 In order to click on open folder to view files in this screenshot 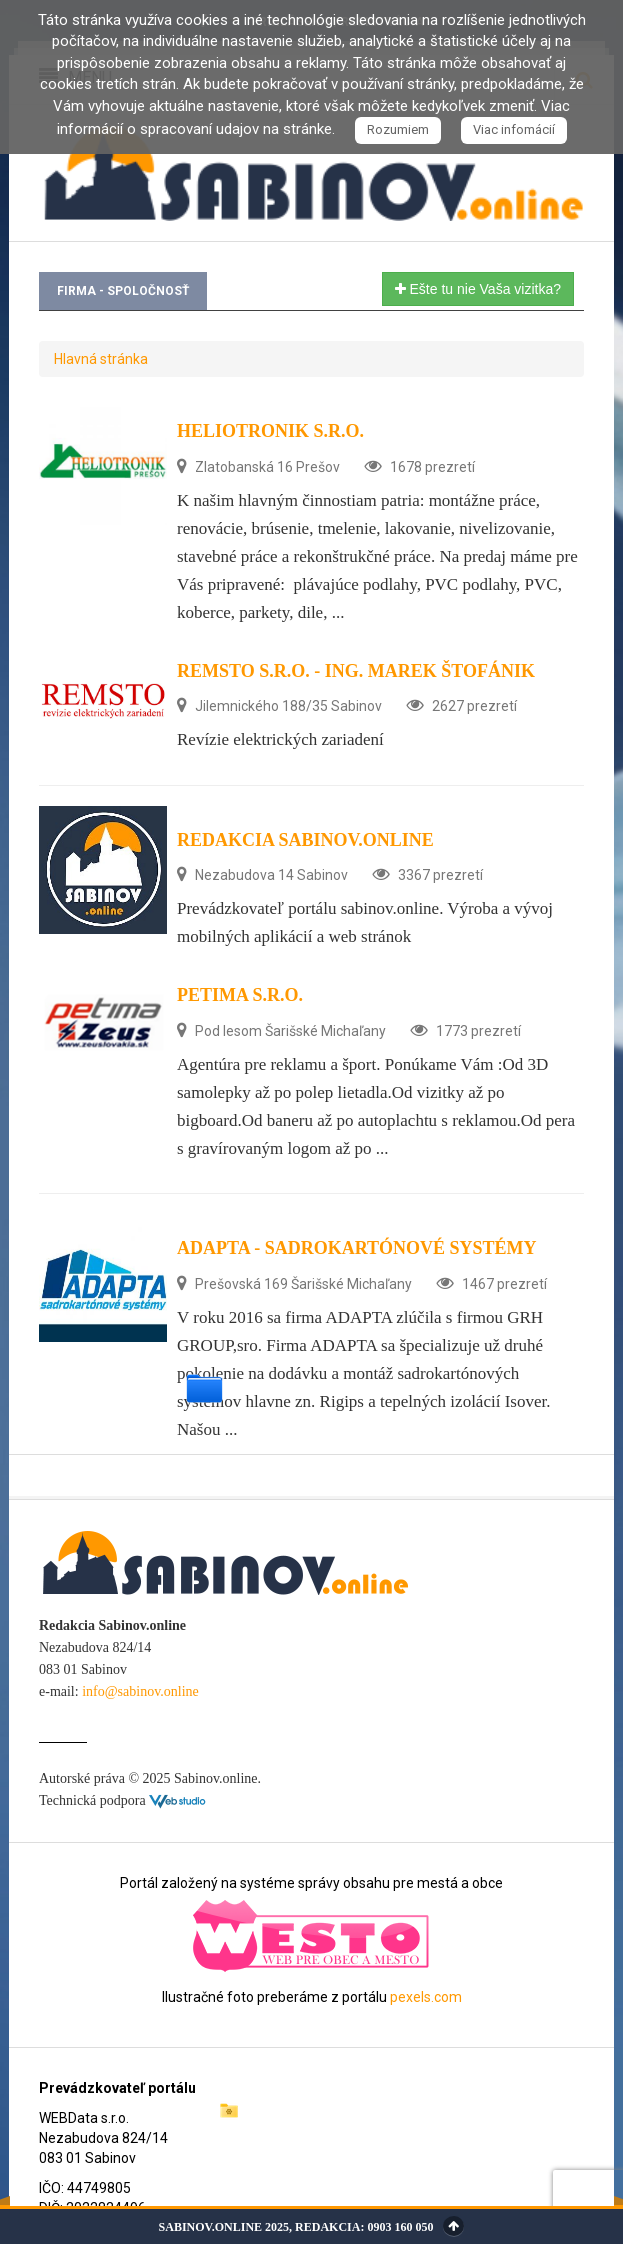, I will do `click(204, 1388)`.